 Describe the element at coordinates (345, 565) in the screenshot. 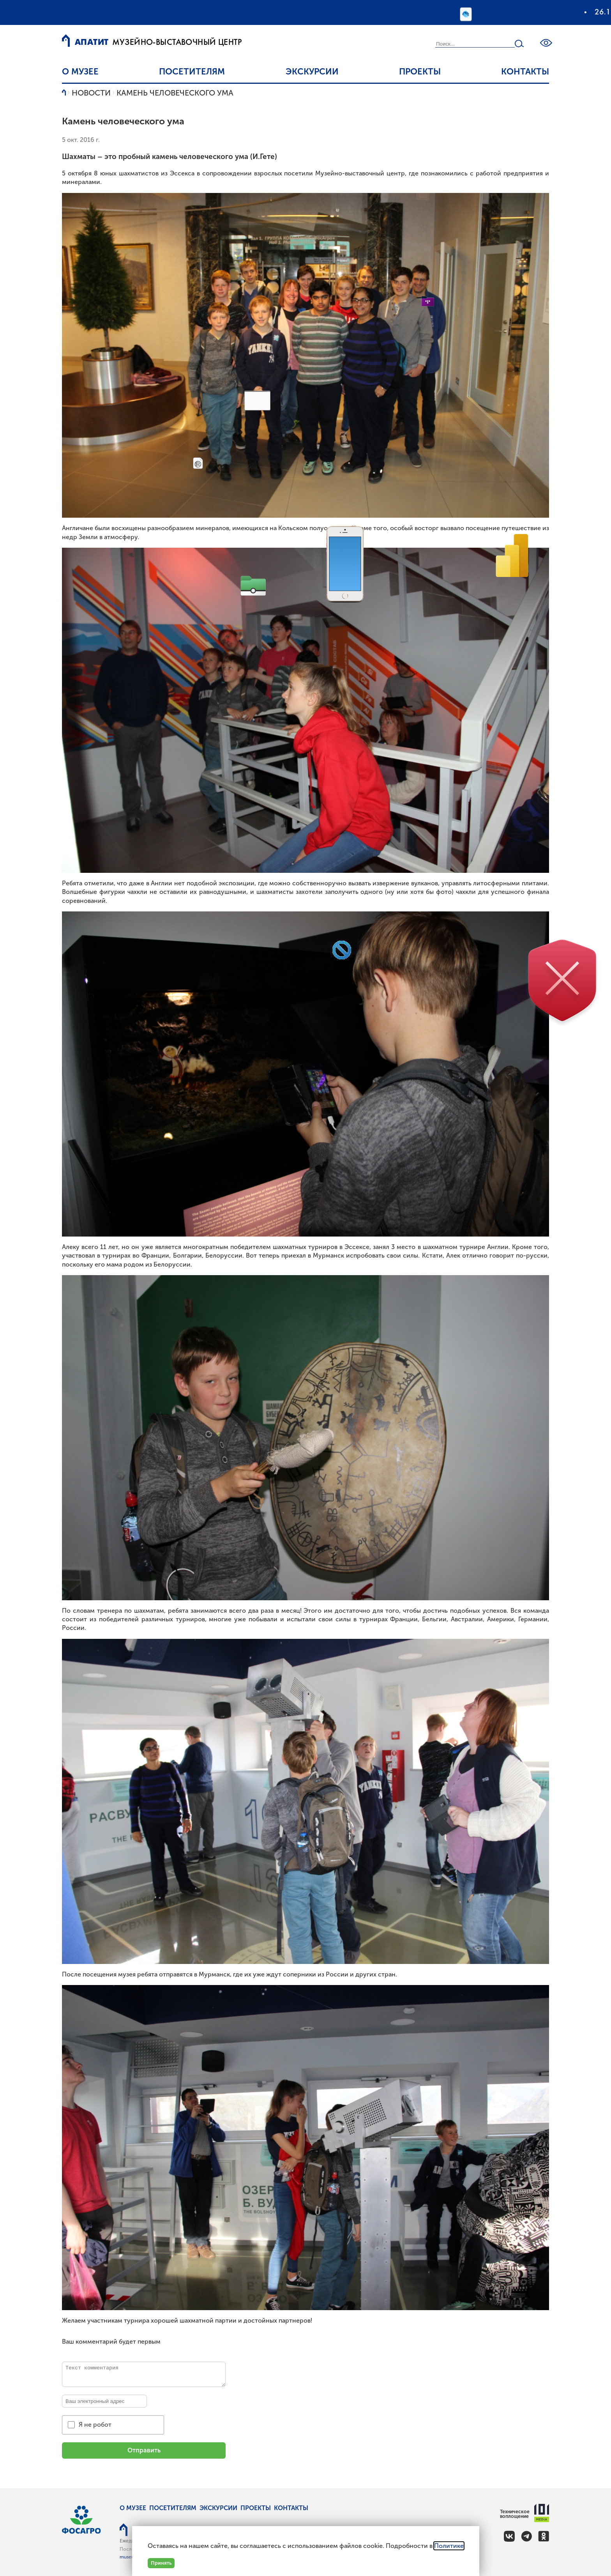

I see `connected iPhone SE device` at that location.